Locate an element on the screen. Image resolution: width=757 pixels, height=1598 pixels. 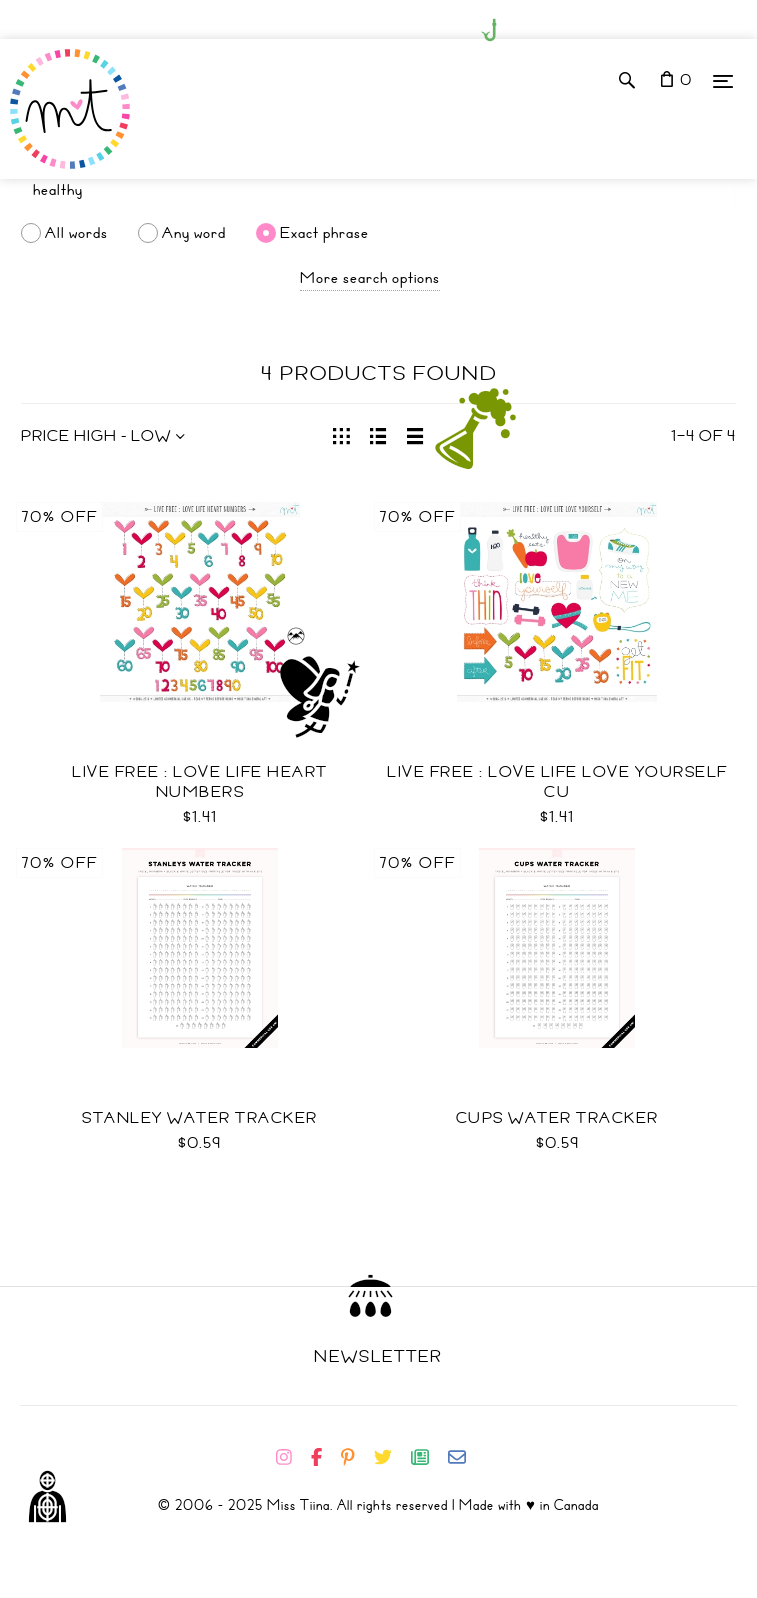
access alchemy or crafting features is located at coordinates (475, 428).